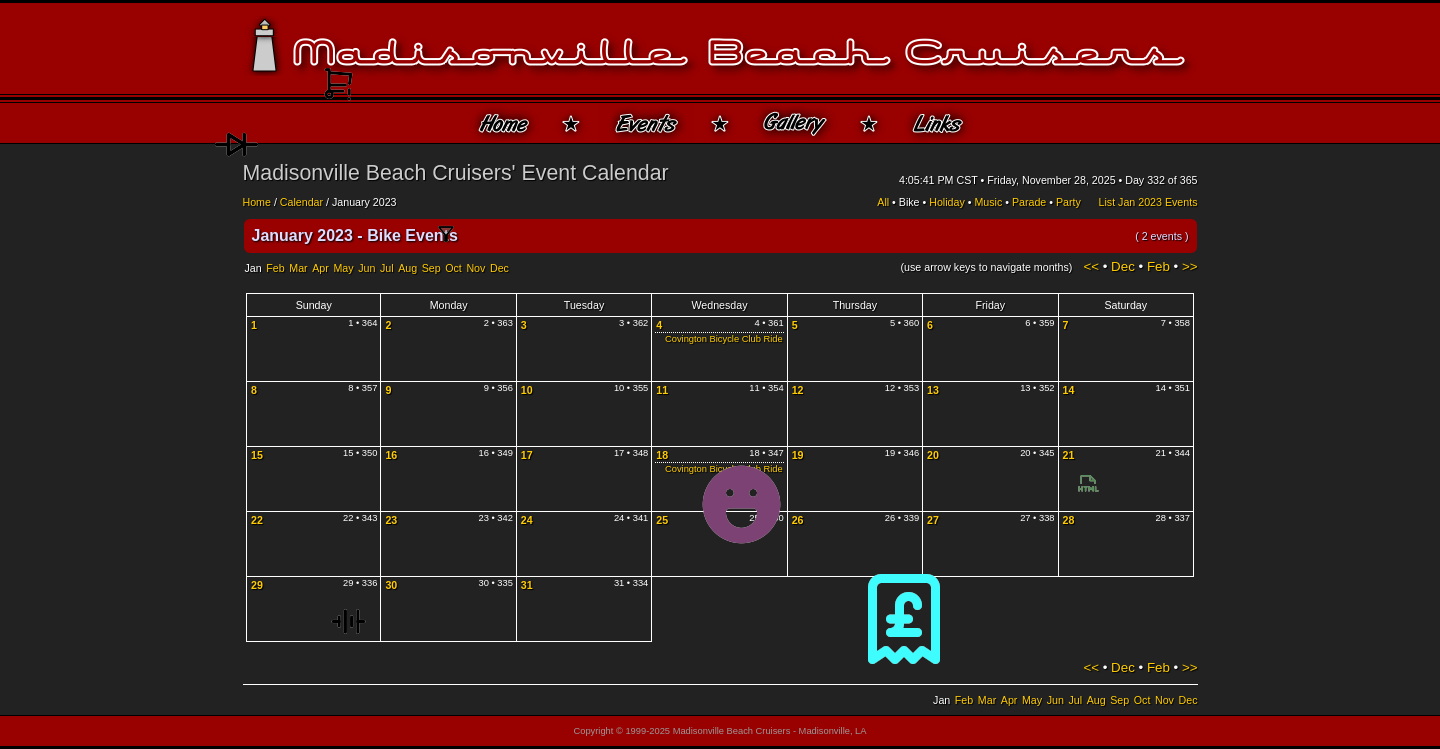  I want to click on open an HTML file, so click(1088, 484).